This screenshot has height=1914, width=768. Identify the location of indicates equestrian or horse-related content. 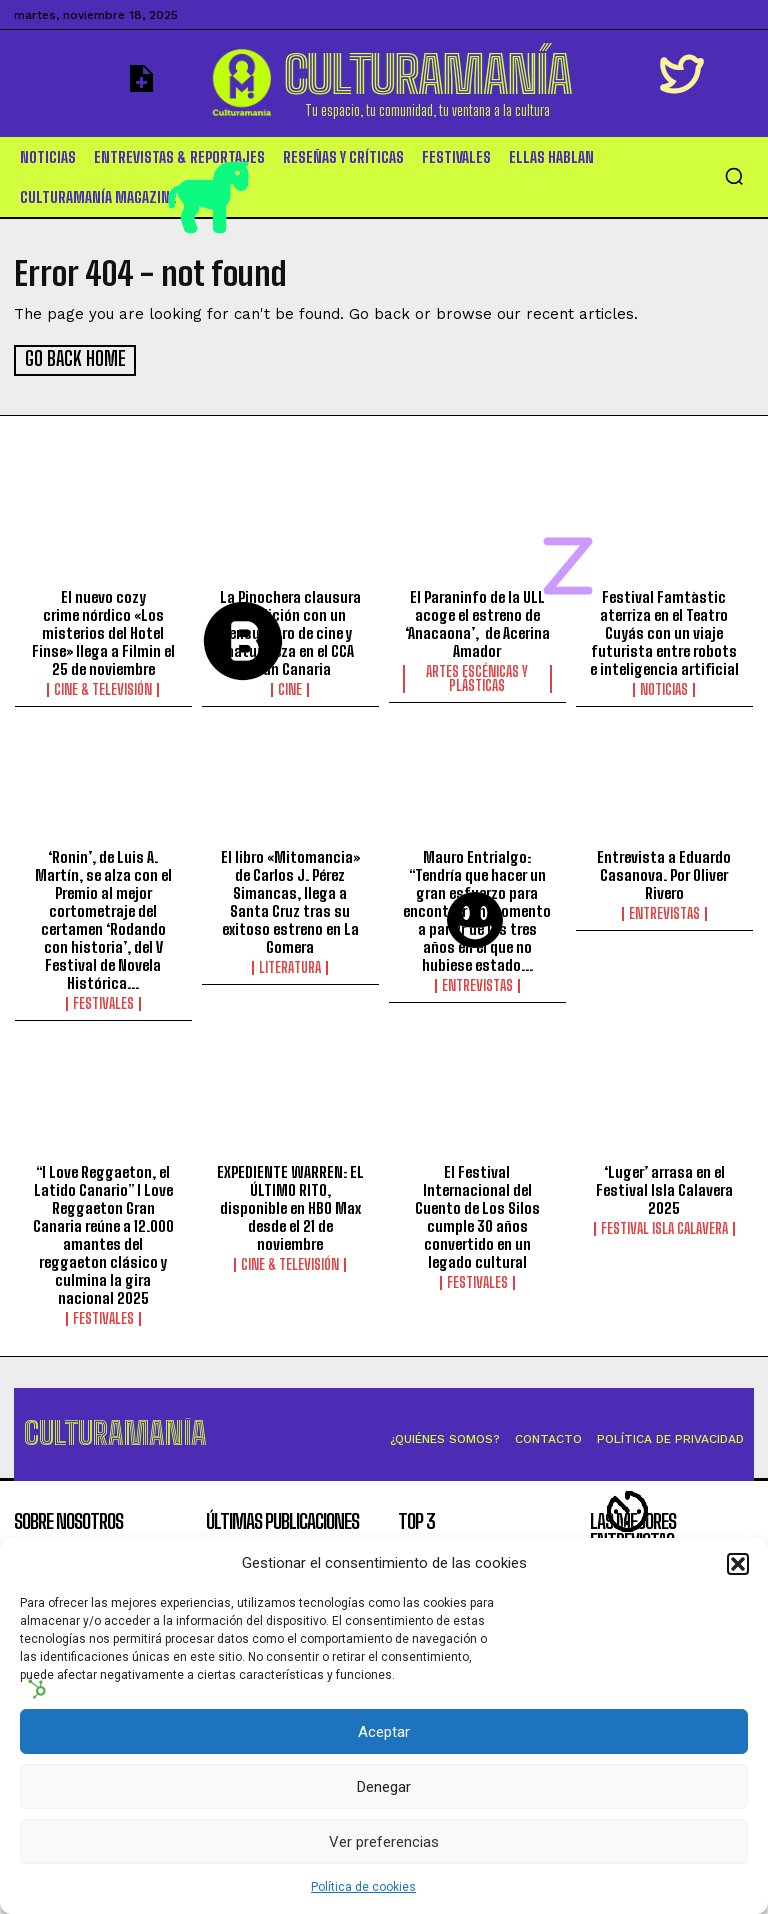
(208, 197).